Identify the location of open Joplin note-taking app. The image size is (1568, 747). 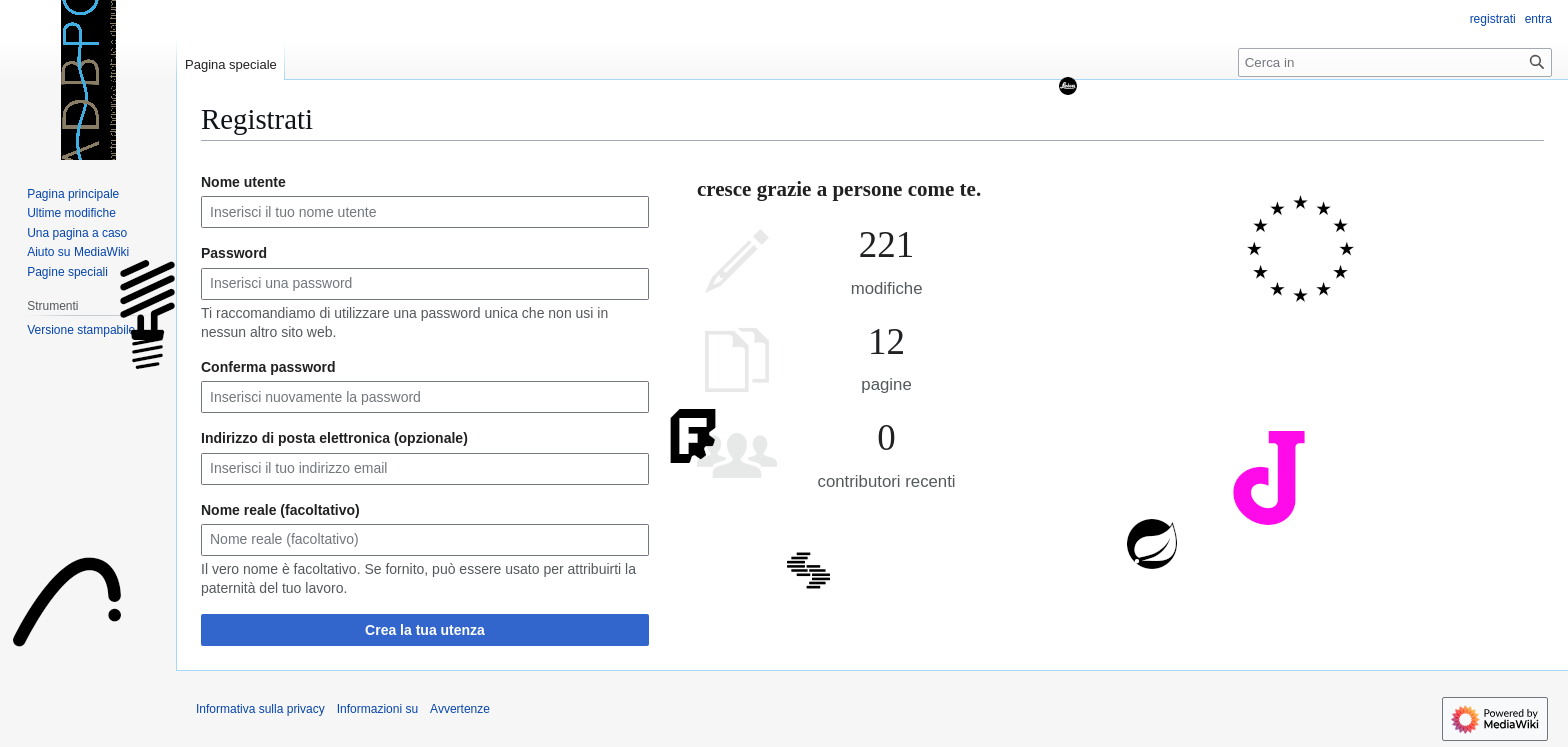
(1269, 478).